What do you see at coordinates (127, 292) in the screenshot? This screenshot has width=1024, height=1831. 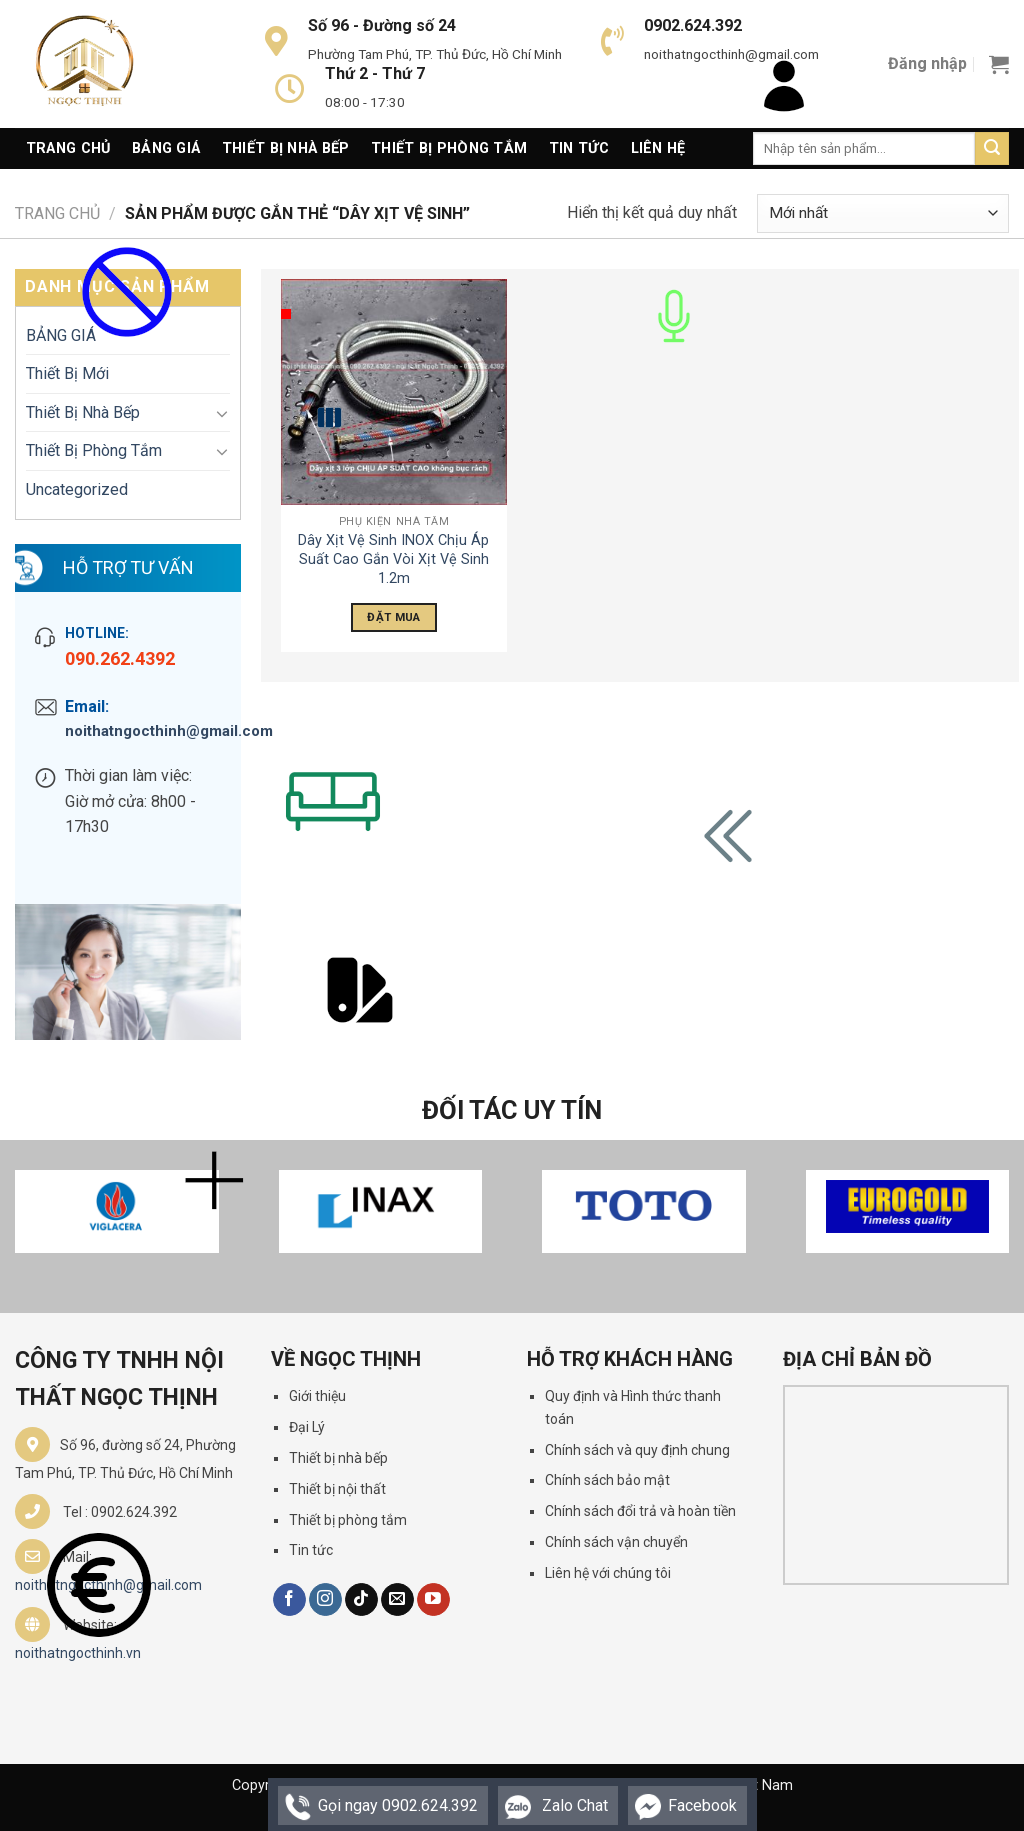 I see `indicates a blocked or prohibited action` at bounding box center [127, 292].